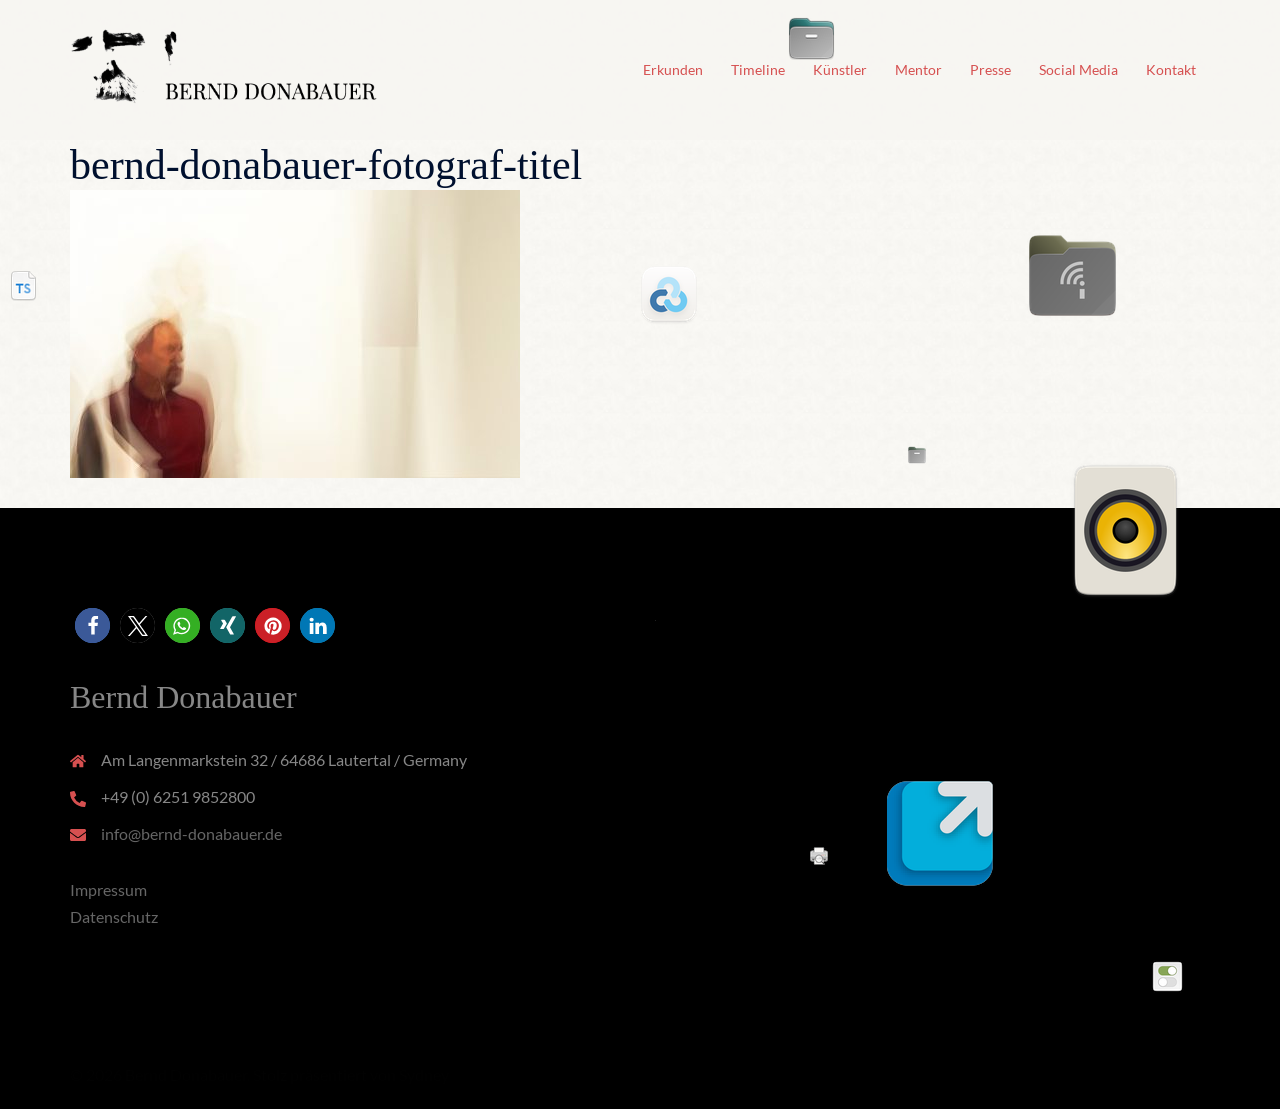 Image resolution: width=1280 pixels, height=1109 pixels. I want to click on open desktop preferences or settings, so click(1167, 976).